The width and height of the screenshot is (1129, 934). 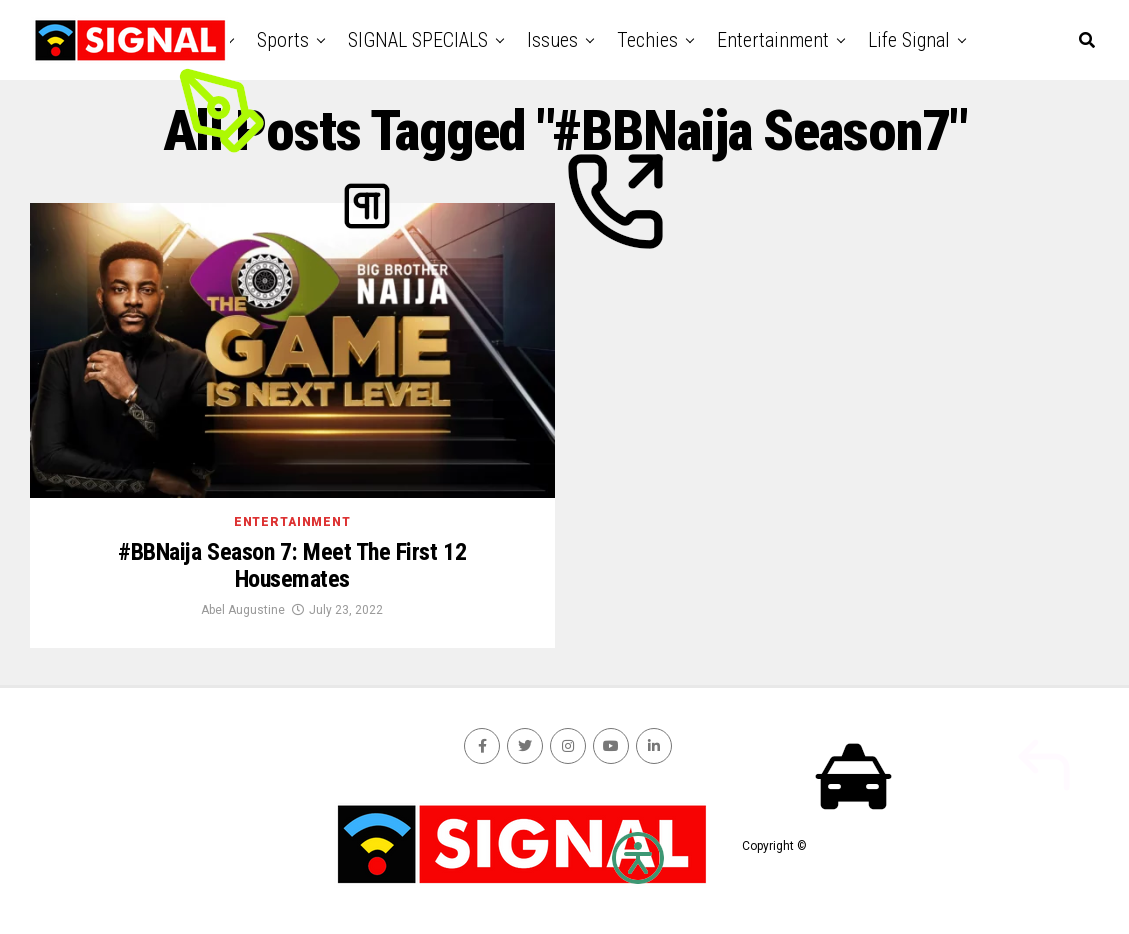 What do you see at coordinates (615, 201) in the screenshot?
I see `make an outgoing call` at bounding box center [615, 201].